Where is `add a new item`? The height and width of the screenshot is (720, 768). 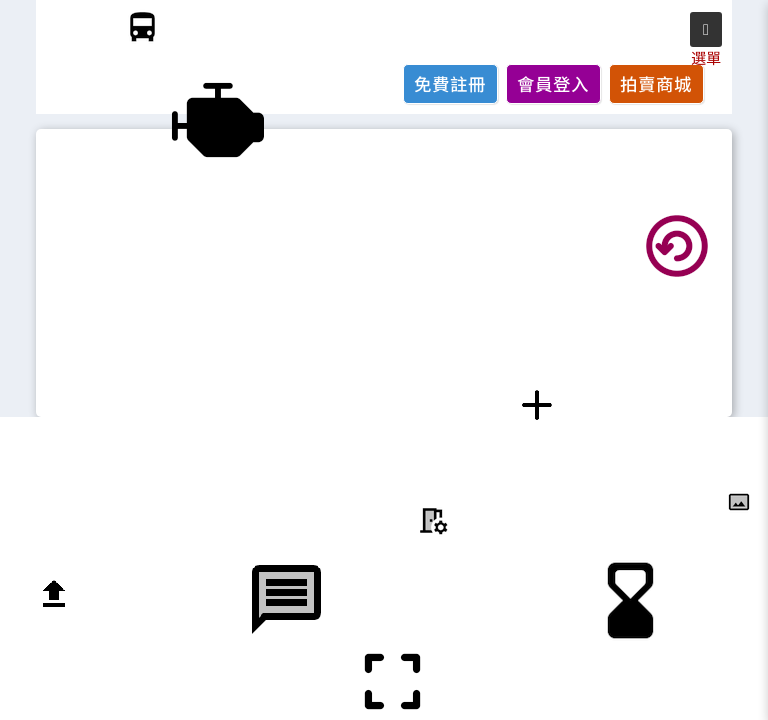
add a new item is located at coordinates (537, 405).